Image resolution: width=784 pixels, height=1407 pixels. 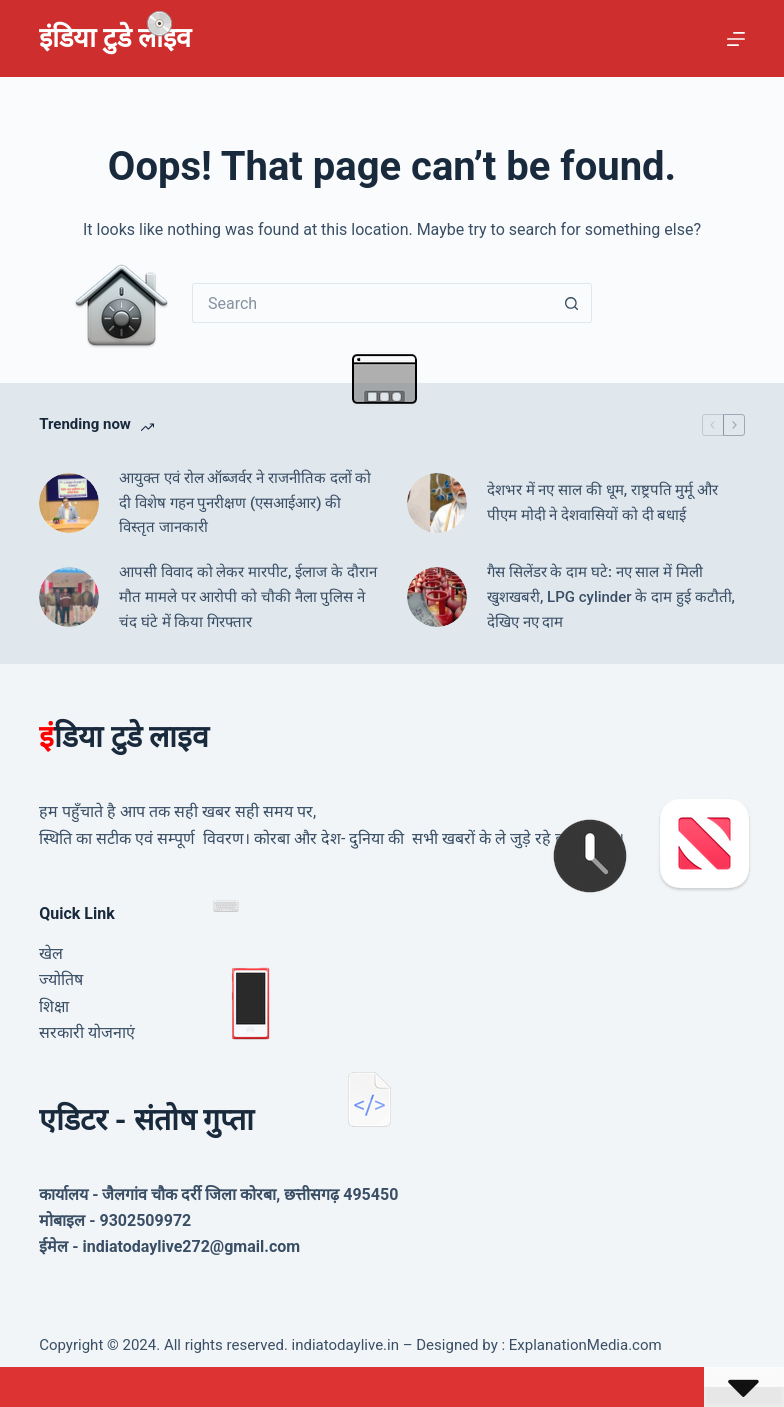 What do you see at coordinates (384, 379) in the screenshot?
I see `access desktop folder in sidebar` at bounding box center [384, 379].